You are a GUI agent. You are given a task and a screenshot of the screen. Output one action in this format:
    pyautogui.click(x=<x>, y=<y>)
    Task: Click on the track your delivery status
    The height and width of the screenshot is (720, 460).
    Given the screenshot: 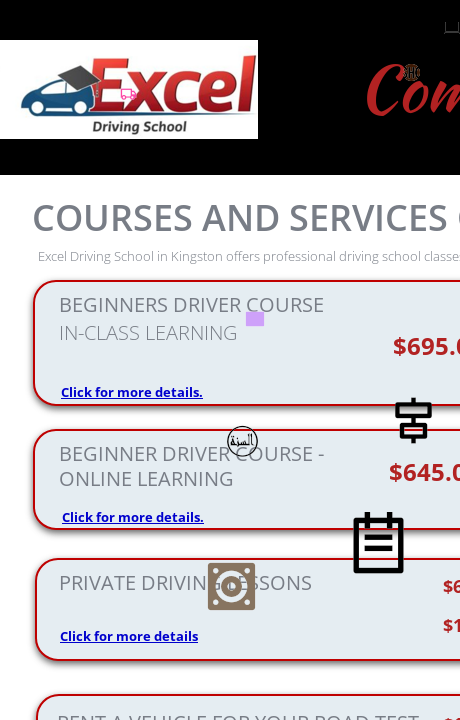 What is the action you would take?
    pyautogui.click(x=128, y=93)
    